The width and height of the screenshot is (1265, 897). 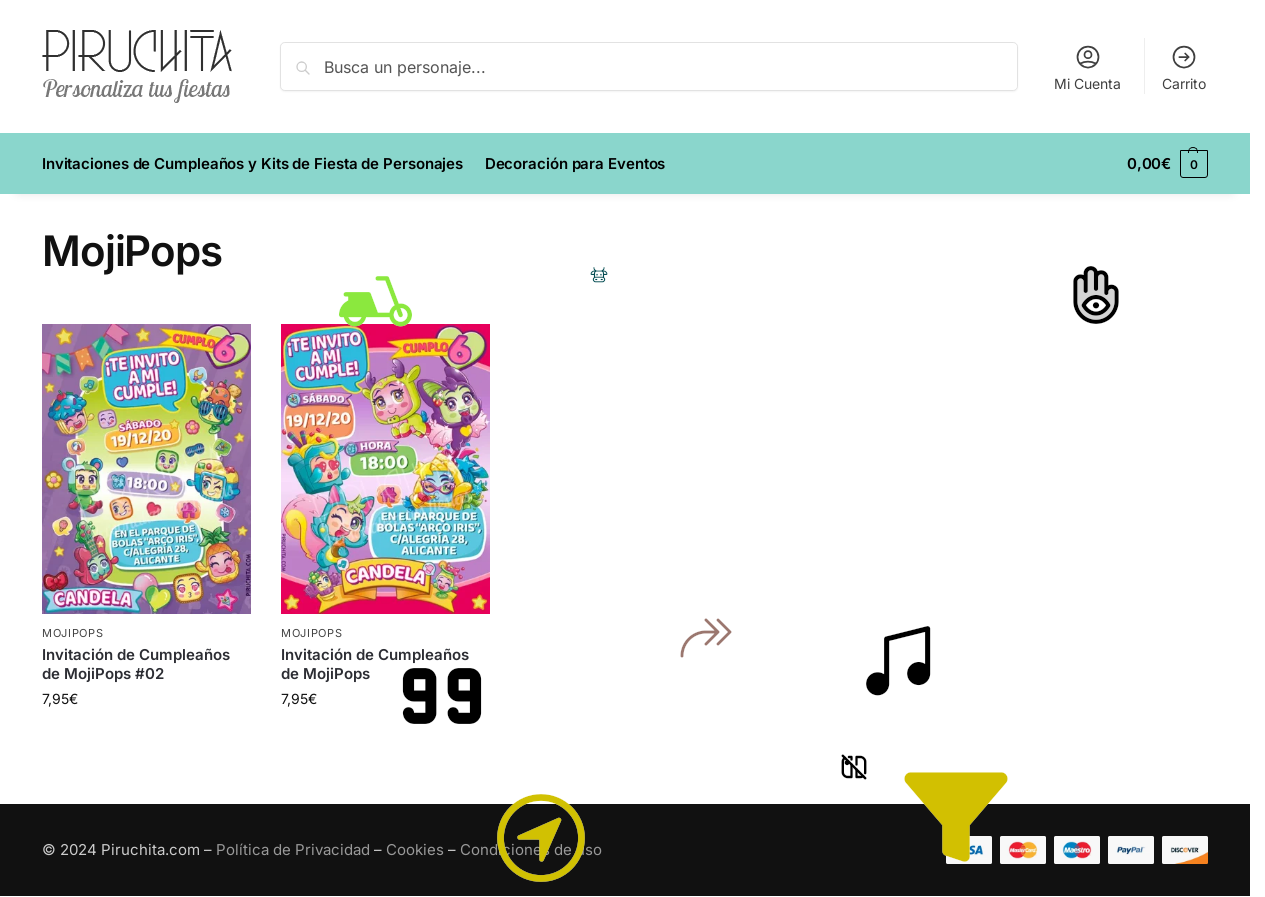 What do you see at coordinates (854, 767) in the screenshot?
I see `nintendo switch controller disconnected` at bounding box center [854, 767].